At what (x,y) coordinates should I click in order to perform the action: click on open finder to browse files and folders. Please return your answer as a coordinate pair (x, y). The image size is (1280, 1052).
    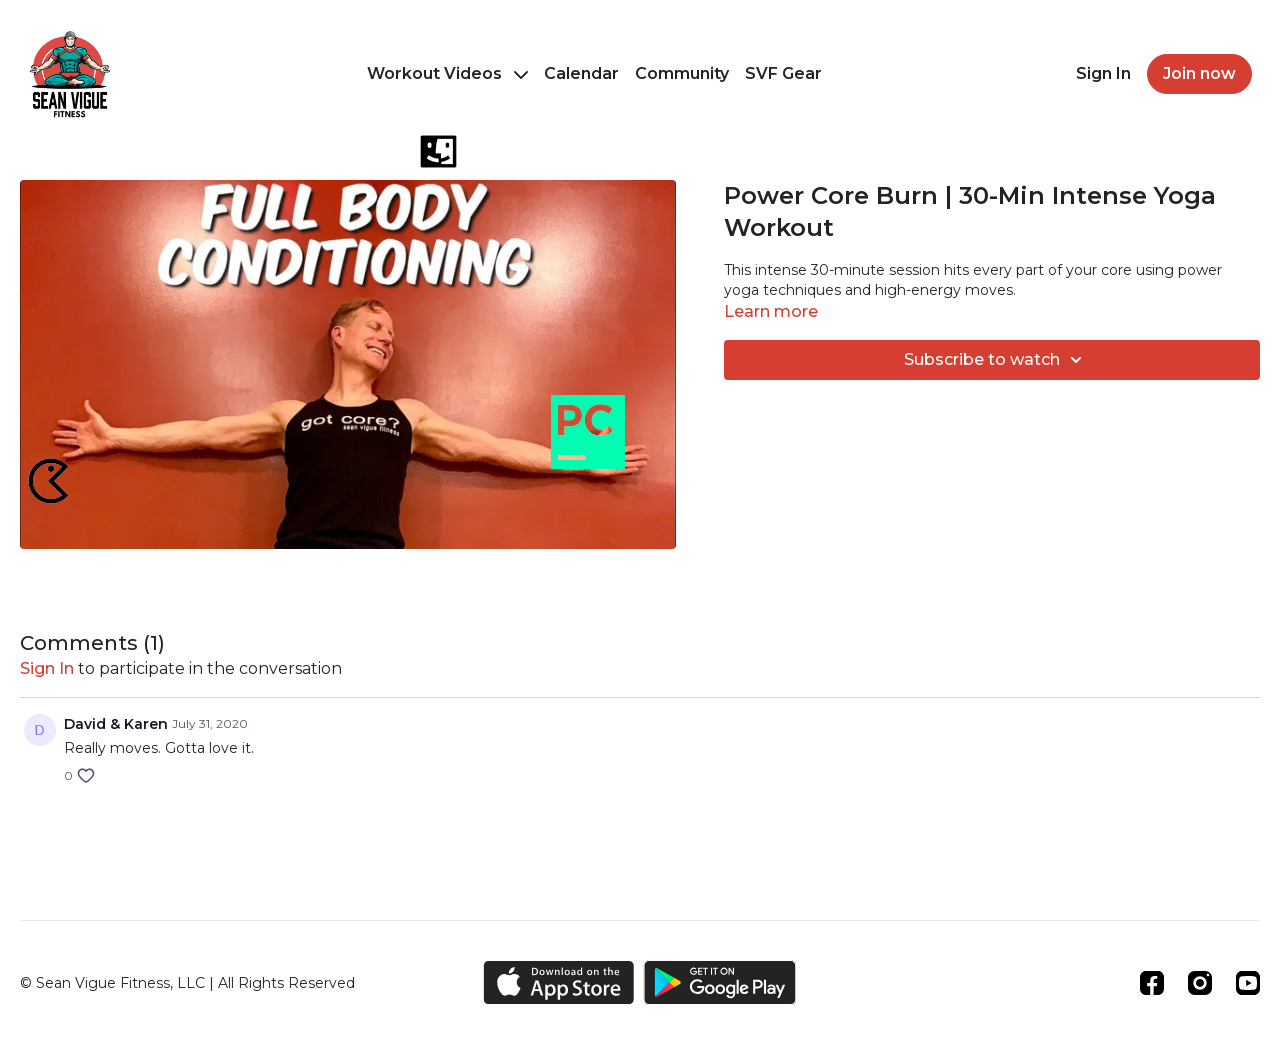
    Looking at the image, I should click on (438, 151).